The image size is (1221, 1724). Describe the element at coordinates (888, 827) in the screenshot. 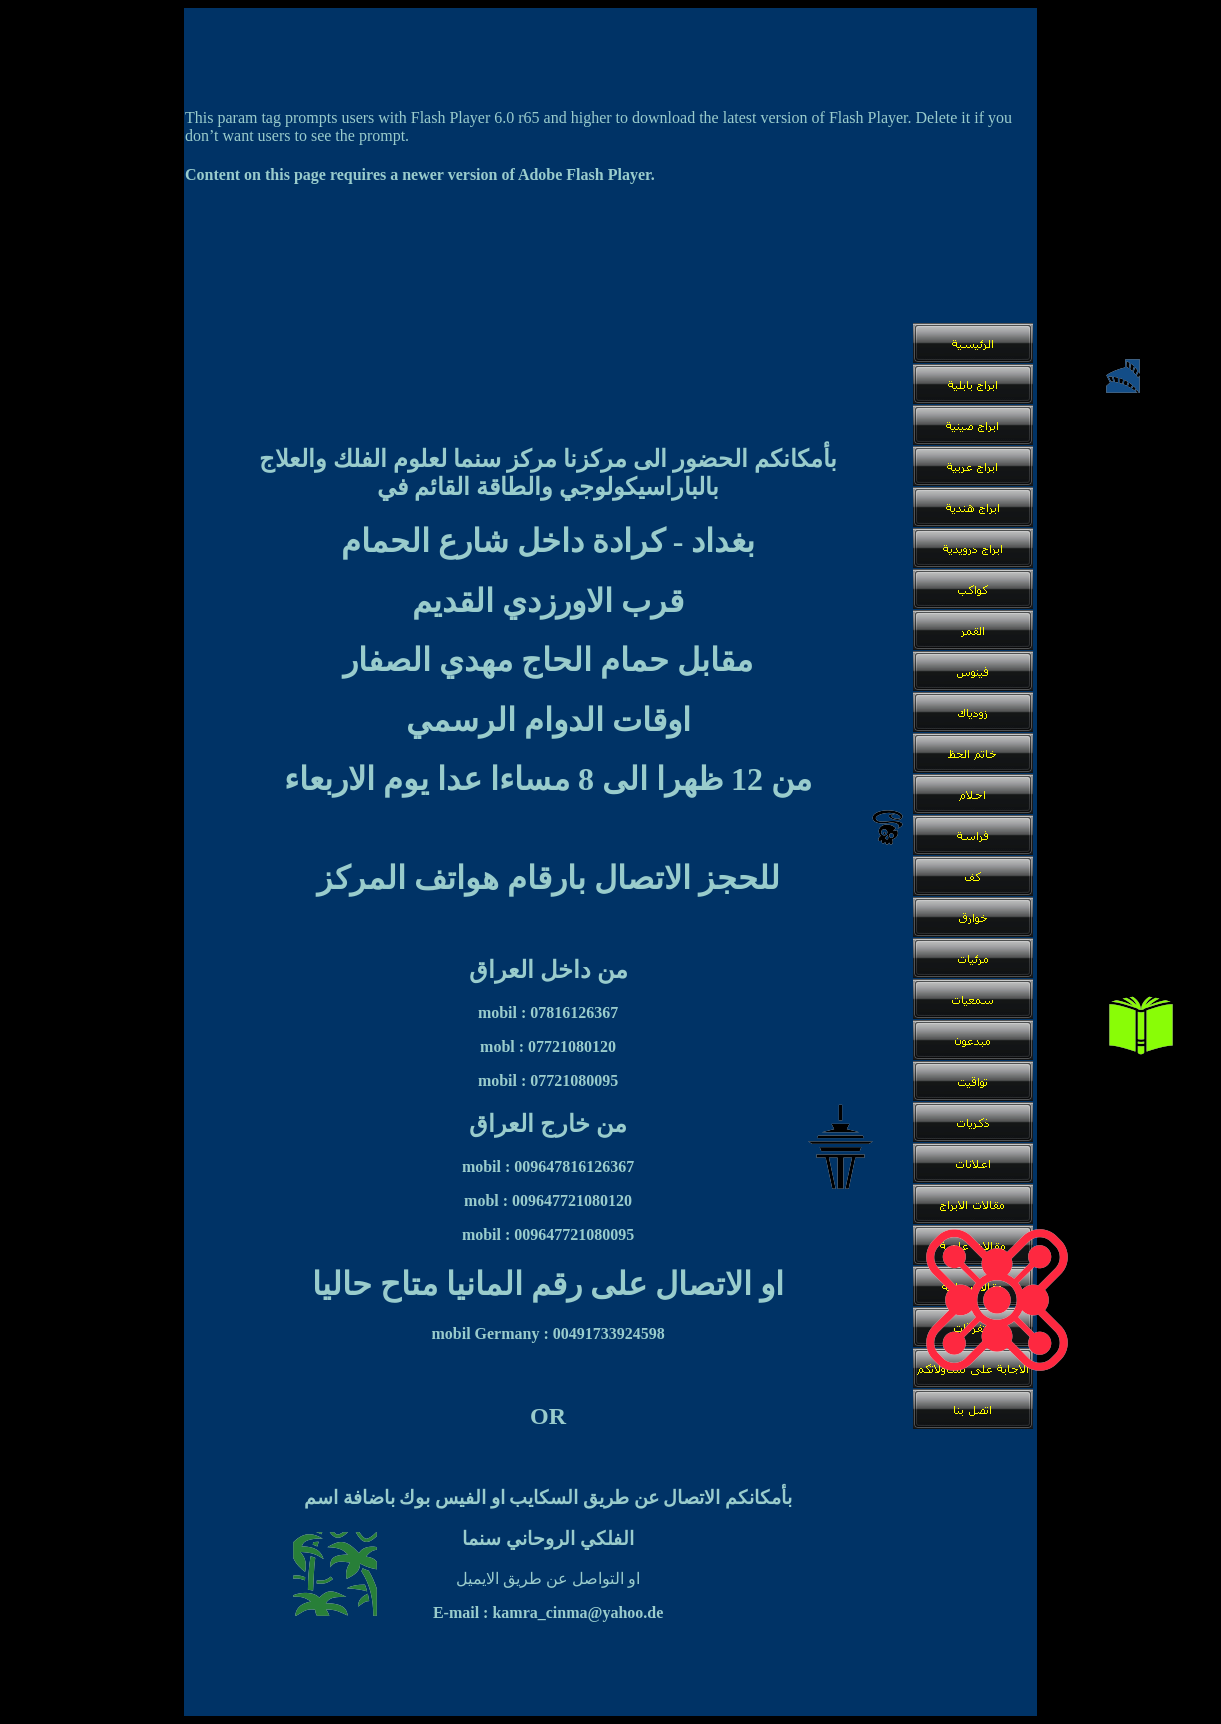

I see `indicates a dazed or confused game state` at that location.